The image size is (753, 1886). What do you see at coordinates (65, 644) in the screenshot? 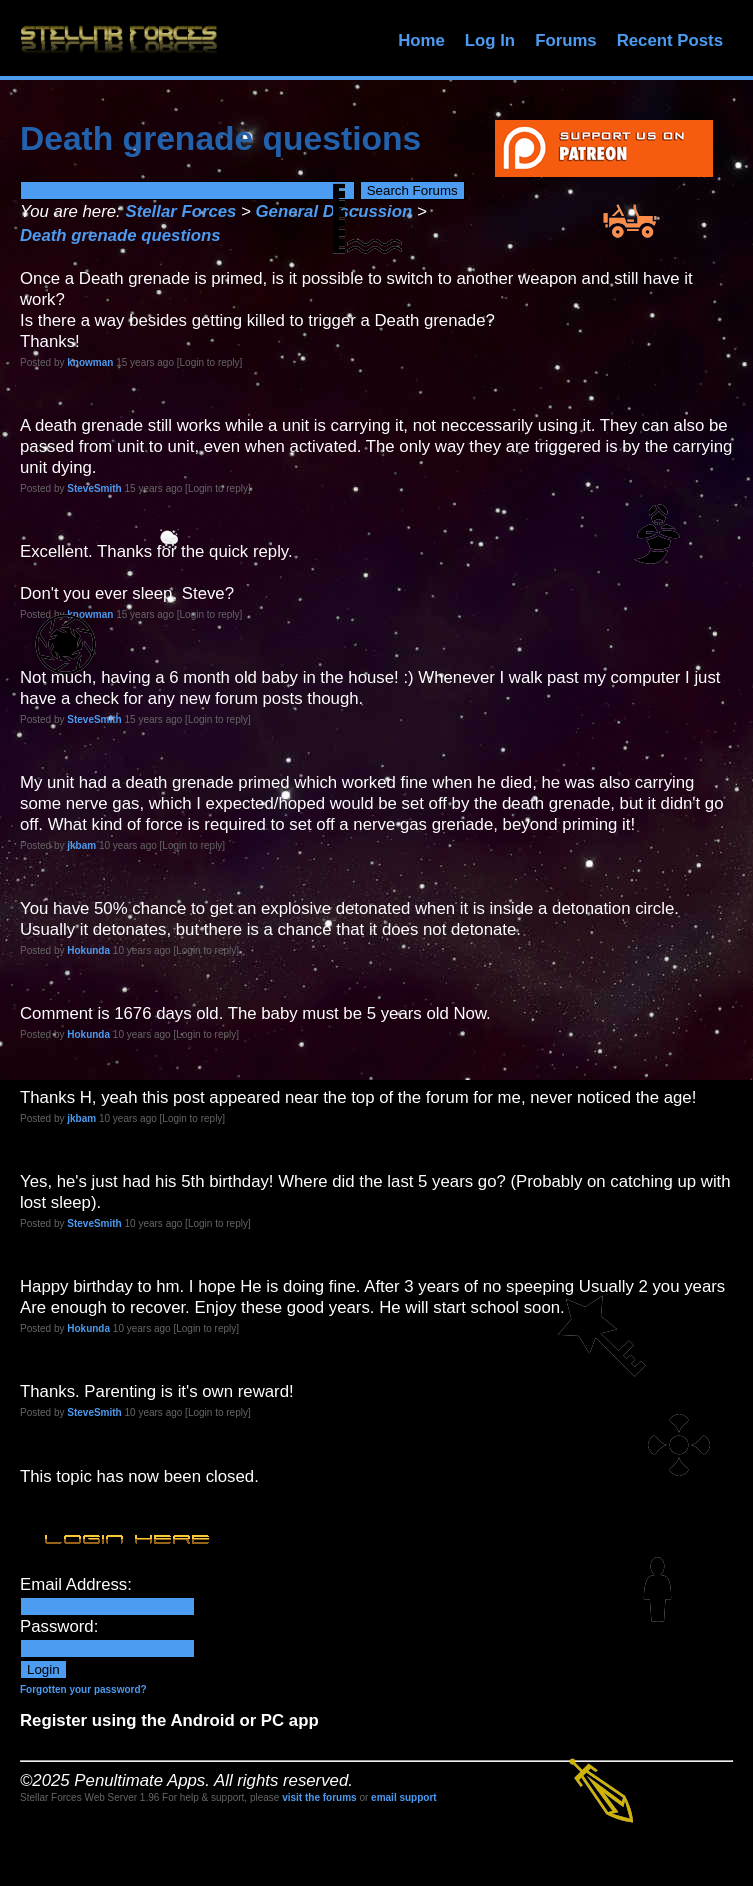
I see `camera aperture or shutter control` at bounding box center [65, 644].